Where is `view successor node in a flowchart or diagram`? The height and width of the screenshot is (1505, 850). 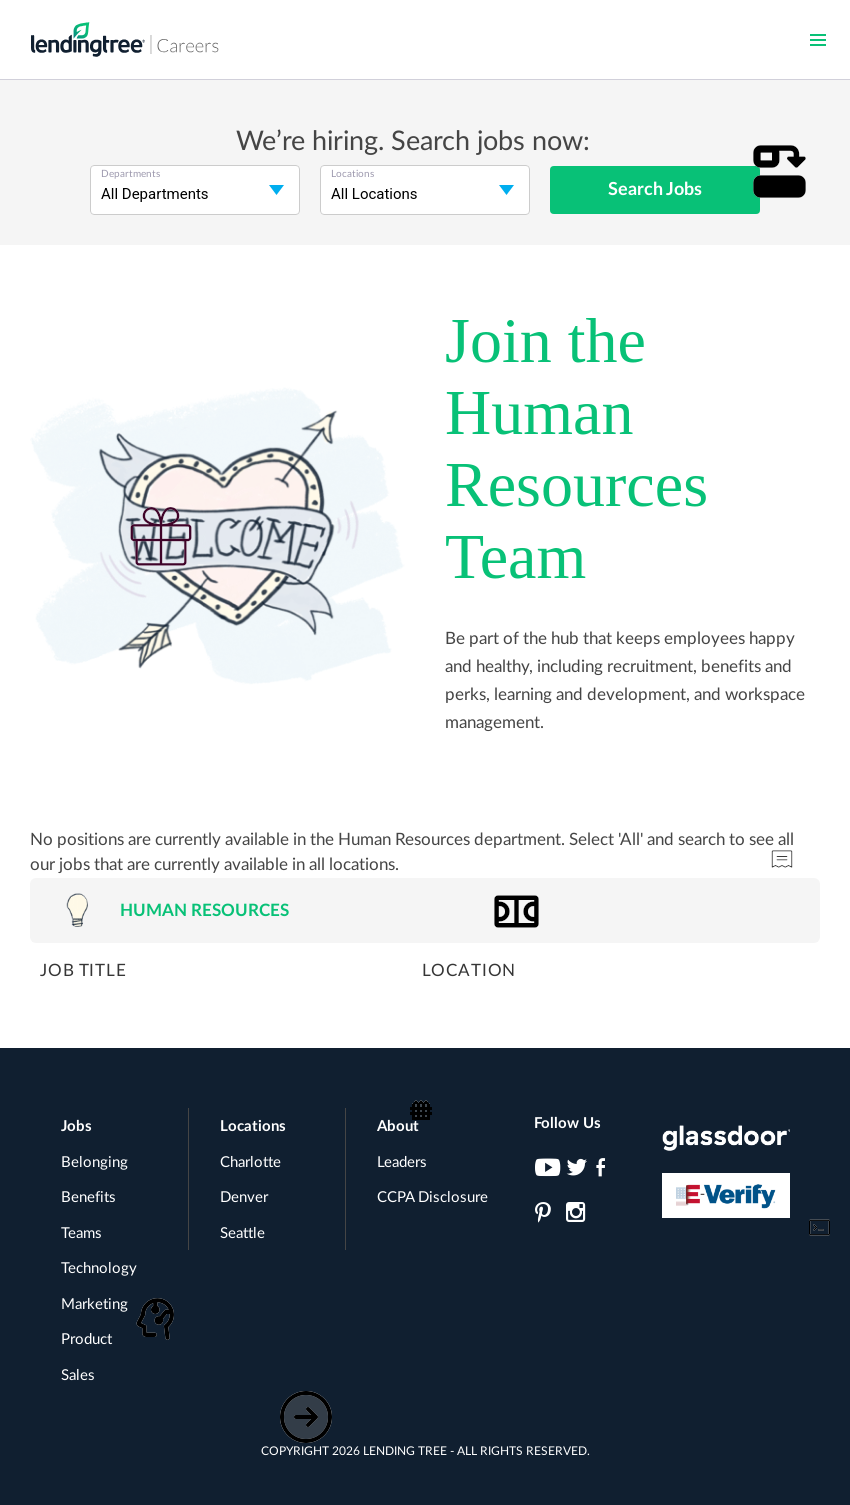
view successor node in a flowchart or diagram is located at coordinates (779, 171).